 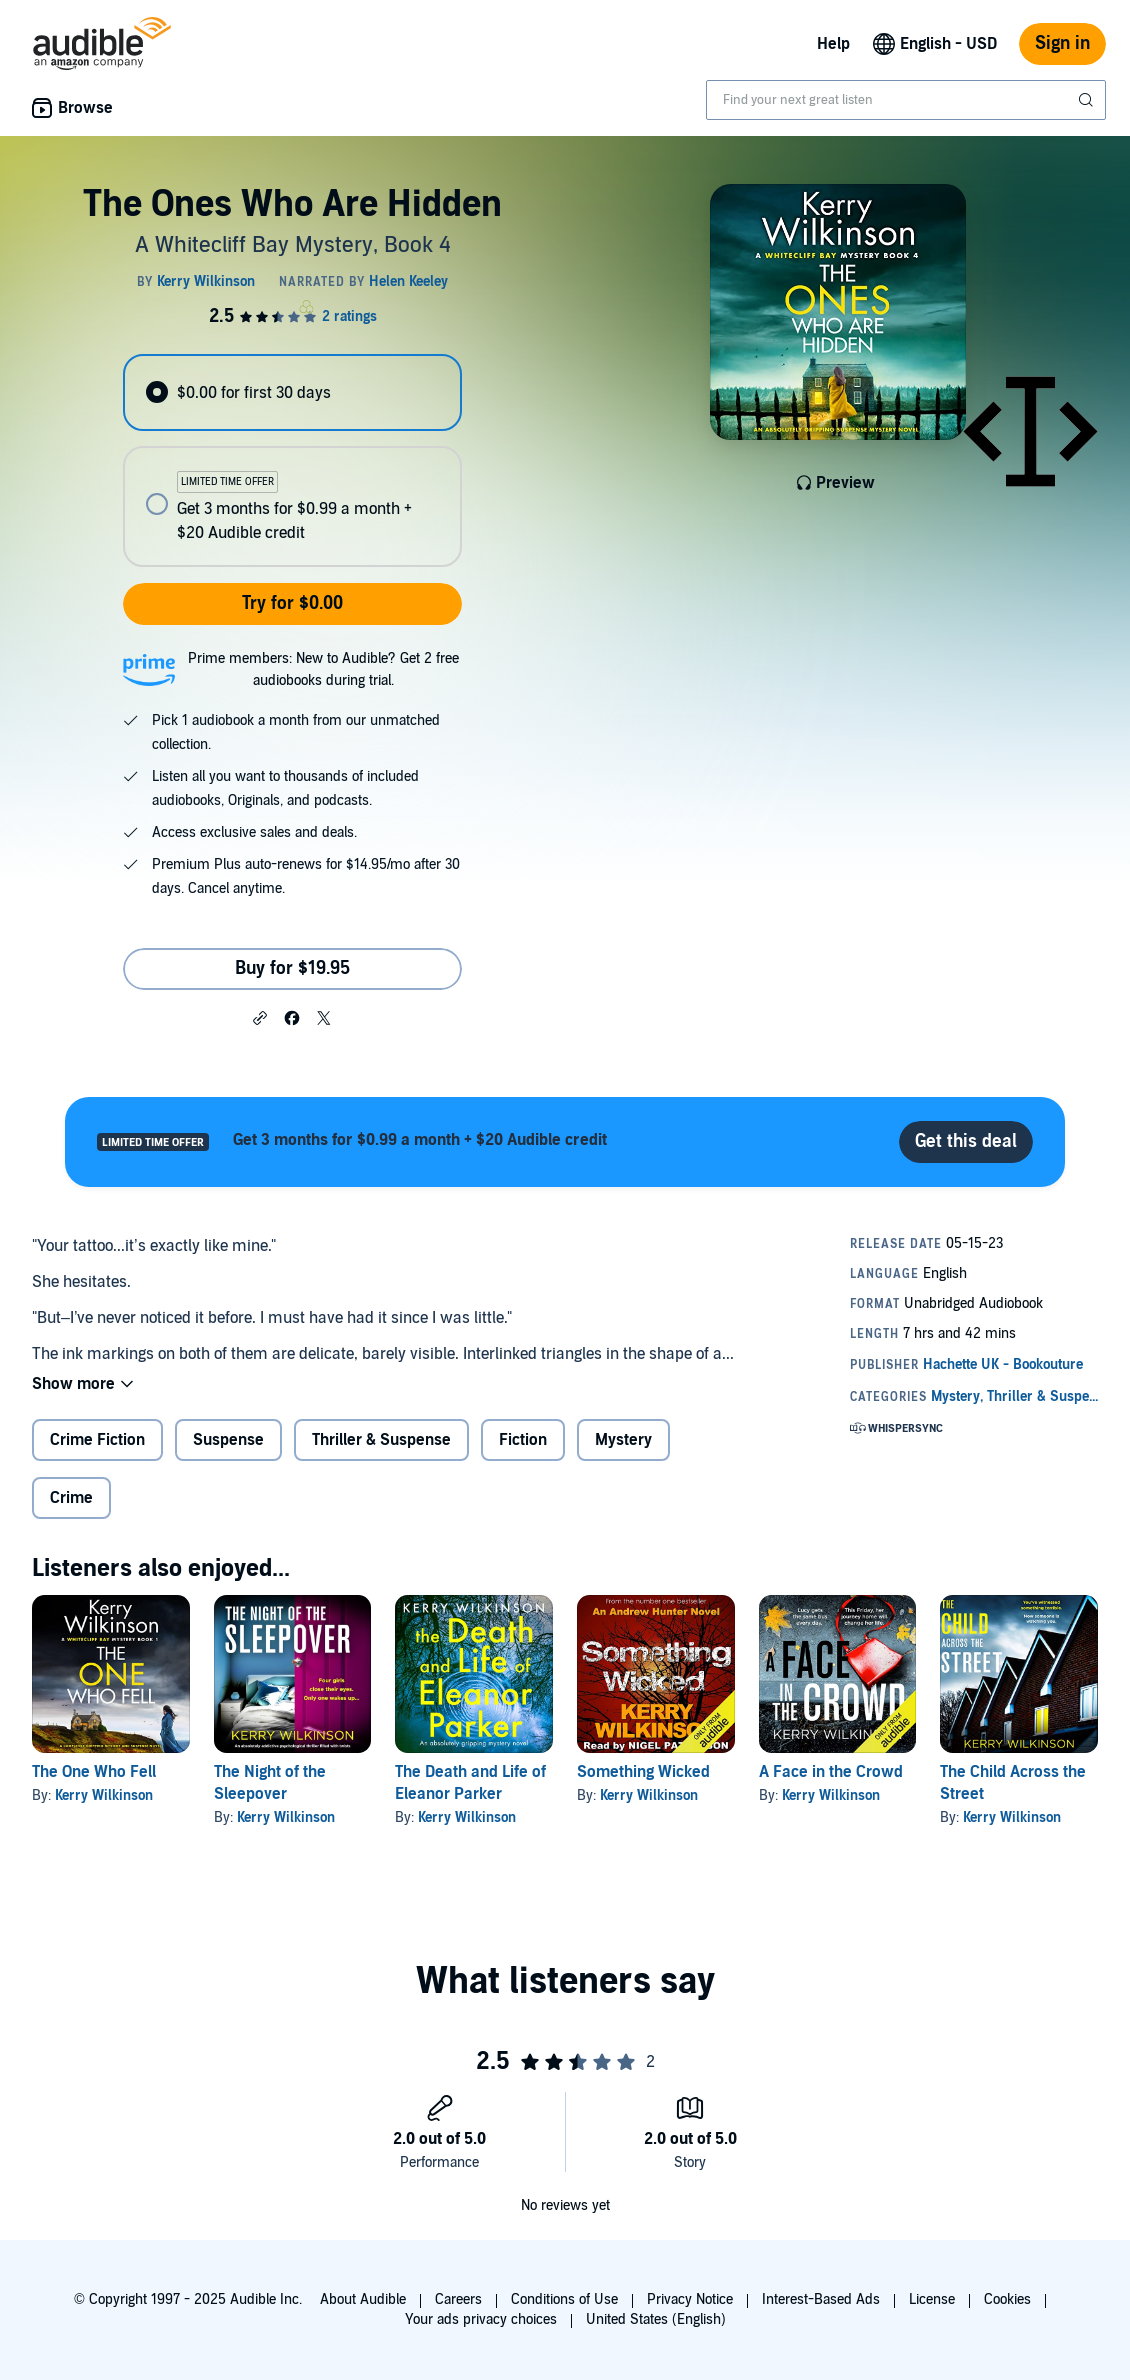 I want to click on adjust color filter settings, so click(x=306, y=307).